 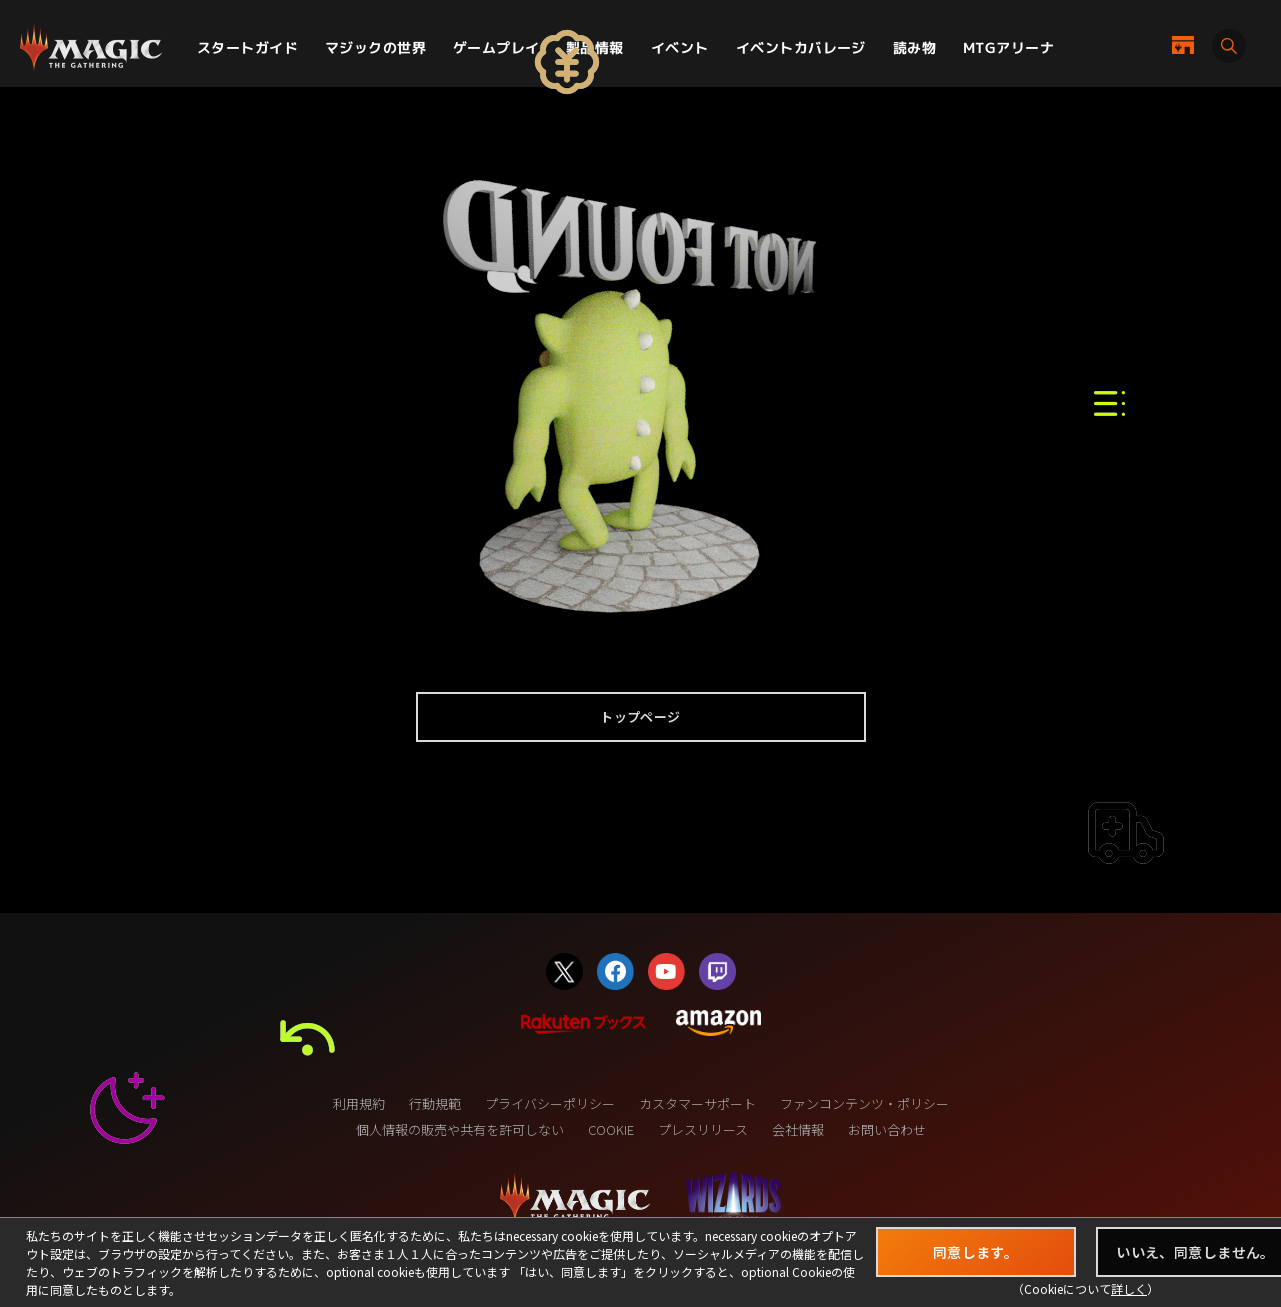 I want to click on toggle dark mode or night theme, so click(x=124, y=1109).